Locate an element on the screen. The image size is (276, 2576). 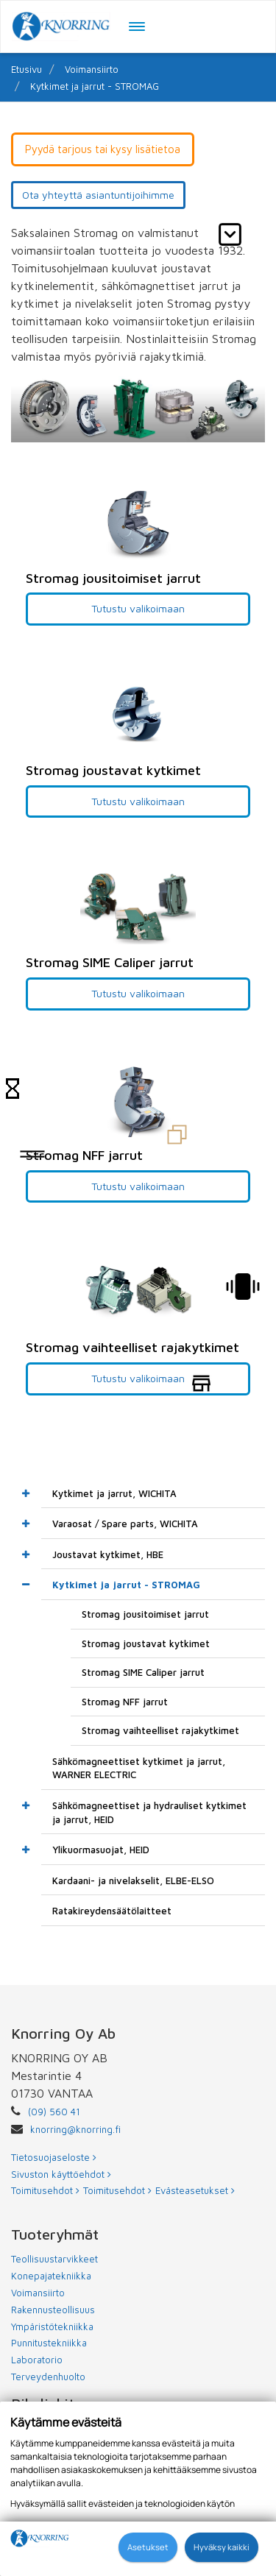
indicates a process is loading or in progress is located at coordinates (13, 1089).